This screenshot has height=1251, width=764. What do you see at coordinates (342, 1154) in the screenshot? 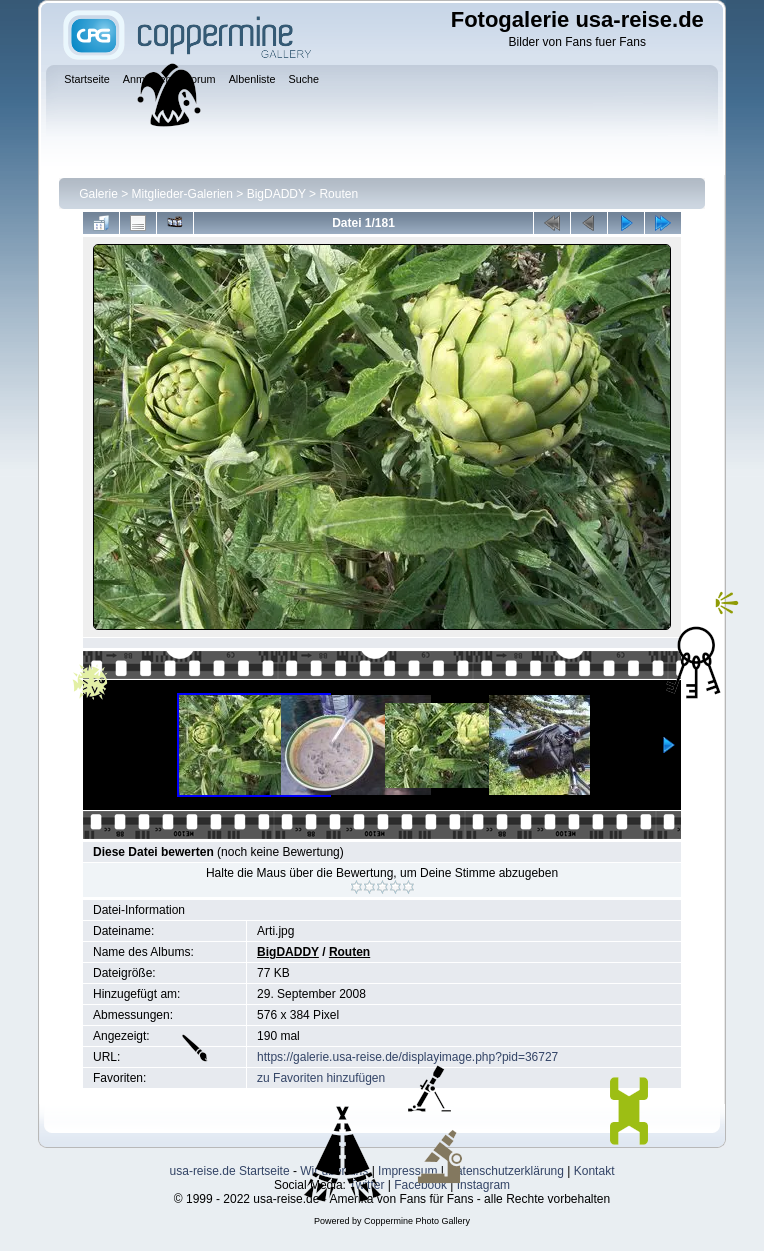
I see `access camping or outdoor activity features` at bounding box center [342, 1154].